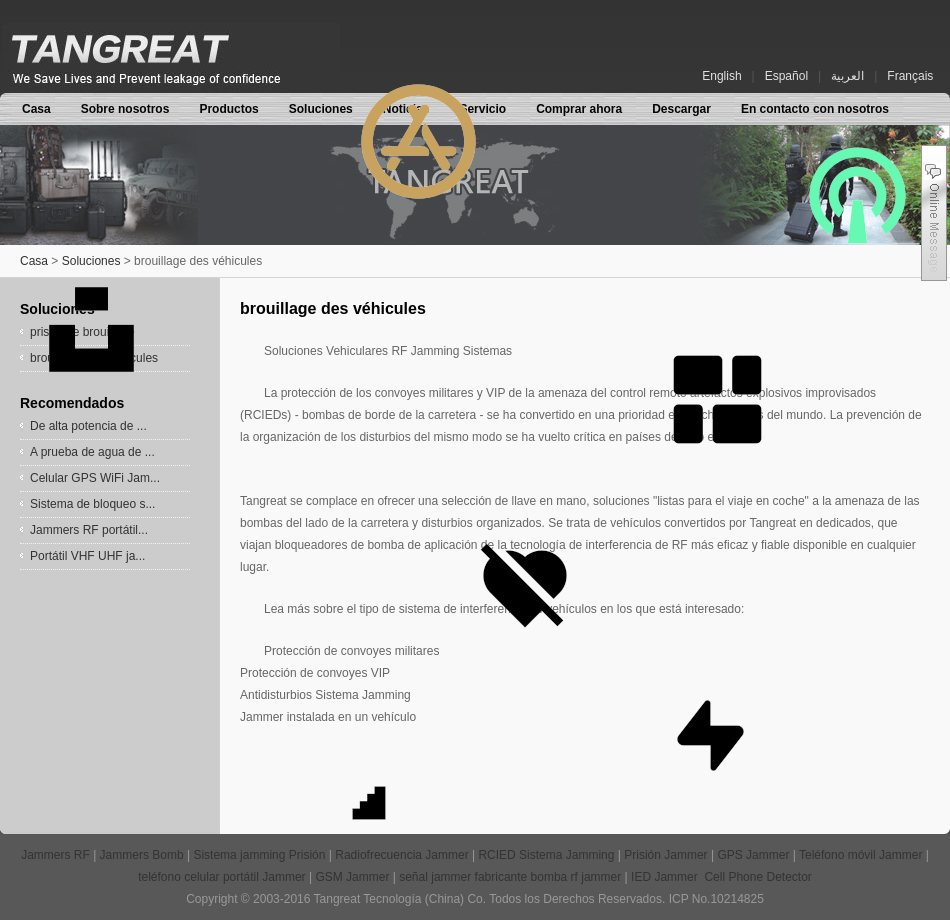 The image size is (950, 920). I want to click on dislike or remove from favorites, so click(525, 588).